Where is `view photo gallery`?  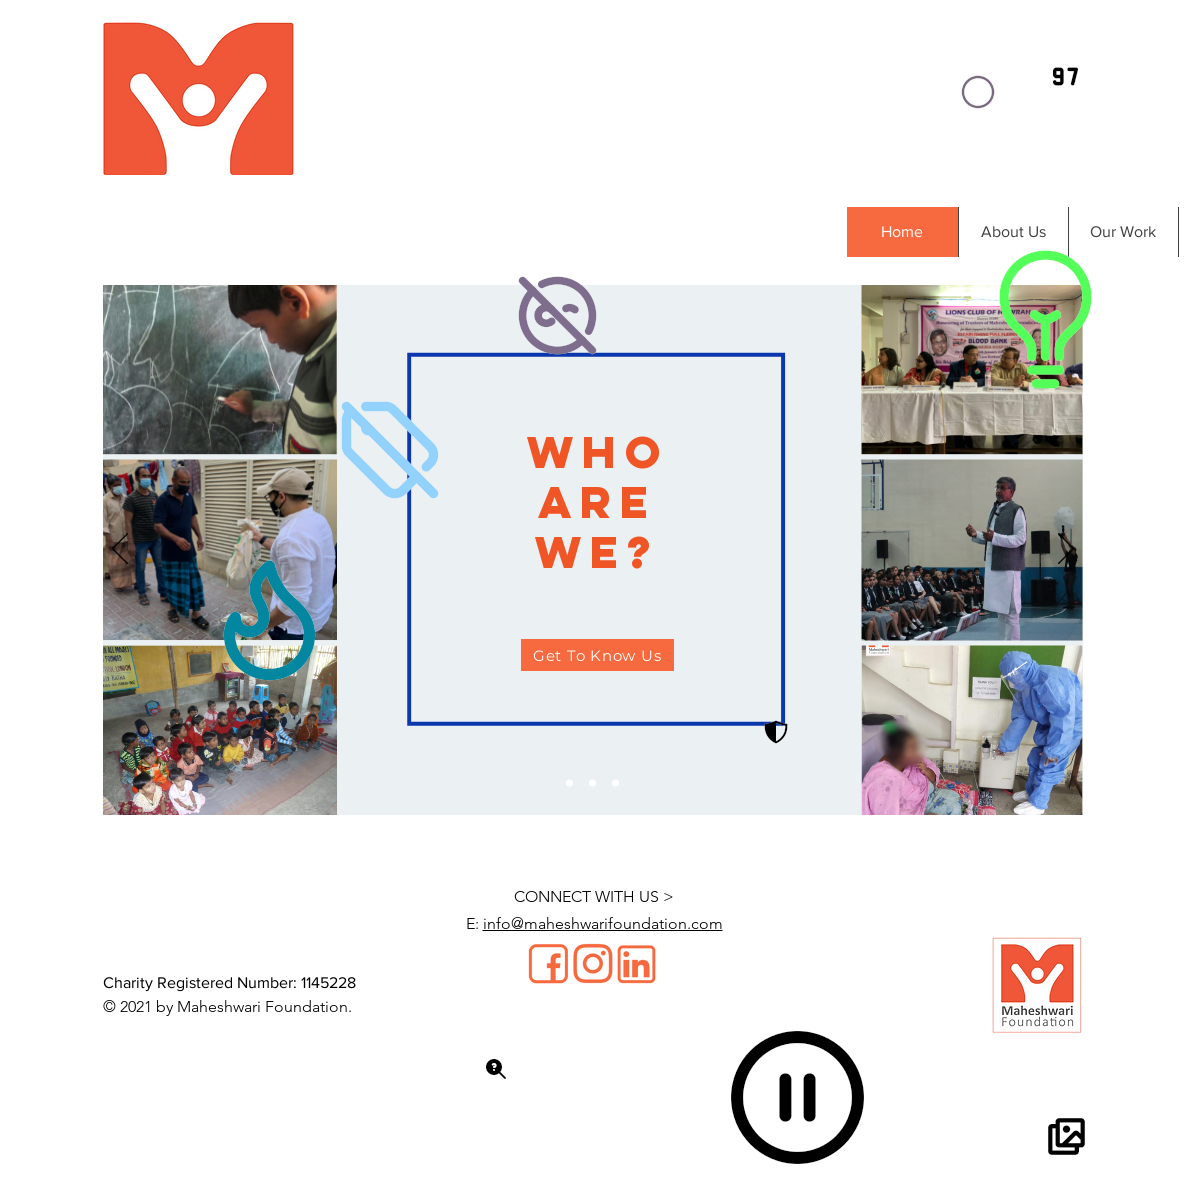
view photo gallery is located at coordinates (1066, 1136).